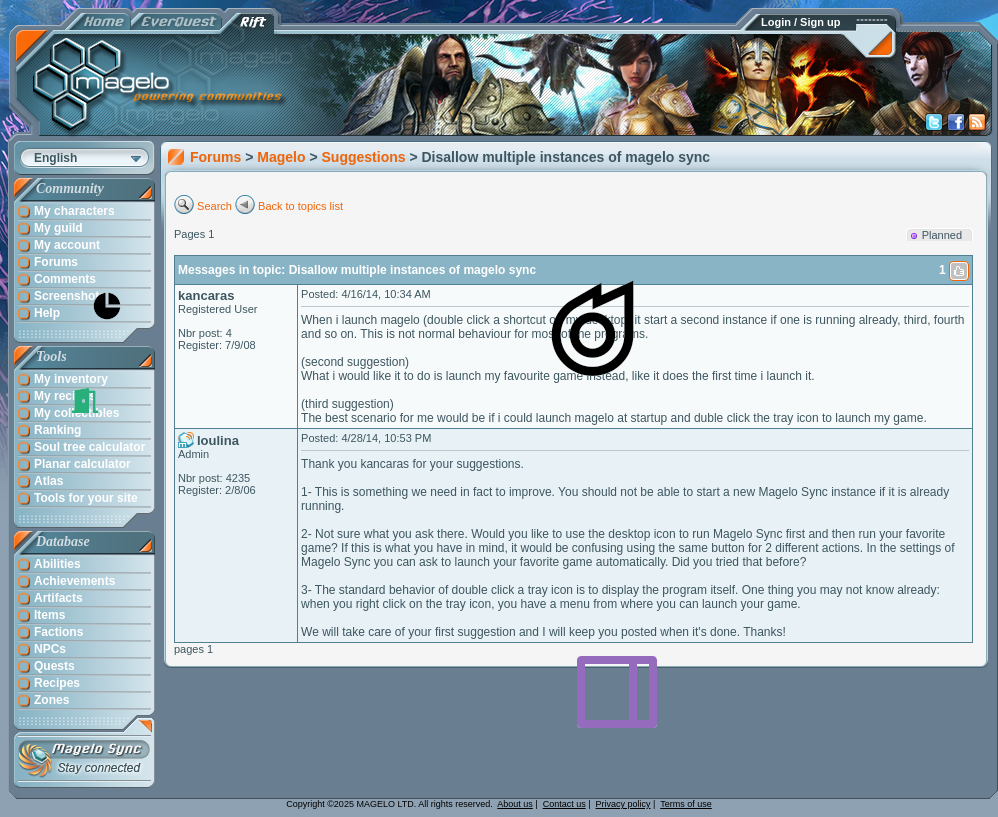  Describe the element at coordinates (617, 692) in the screenshot. I see `switch to right sidebar layout` at that location.